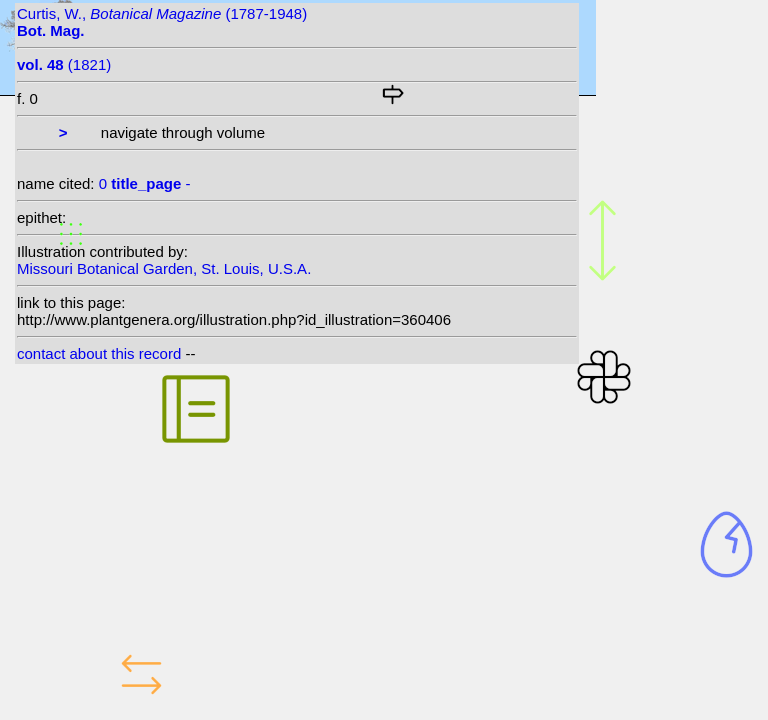  What do you see at coordinates (602, 240) in the screenshot?
I see `adjust height or vertical size` at bounding box center [602, 240].